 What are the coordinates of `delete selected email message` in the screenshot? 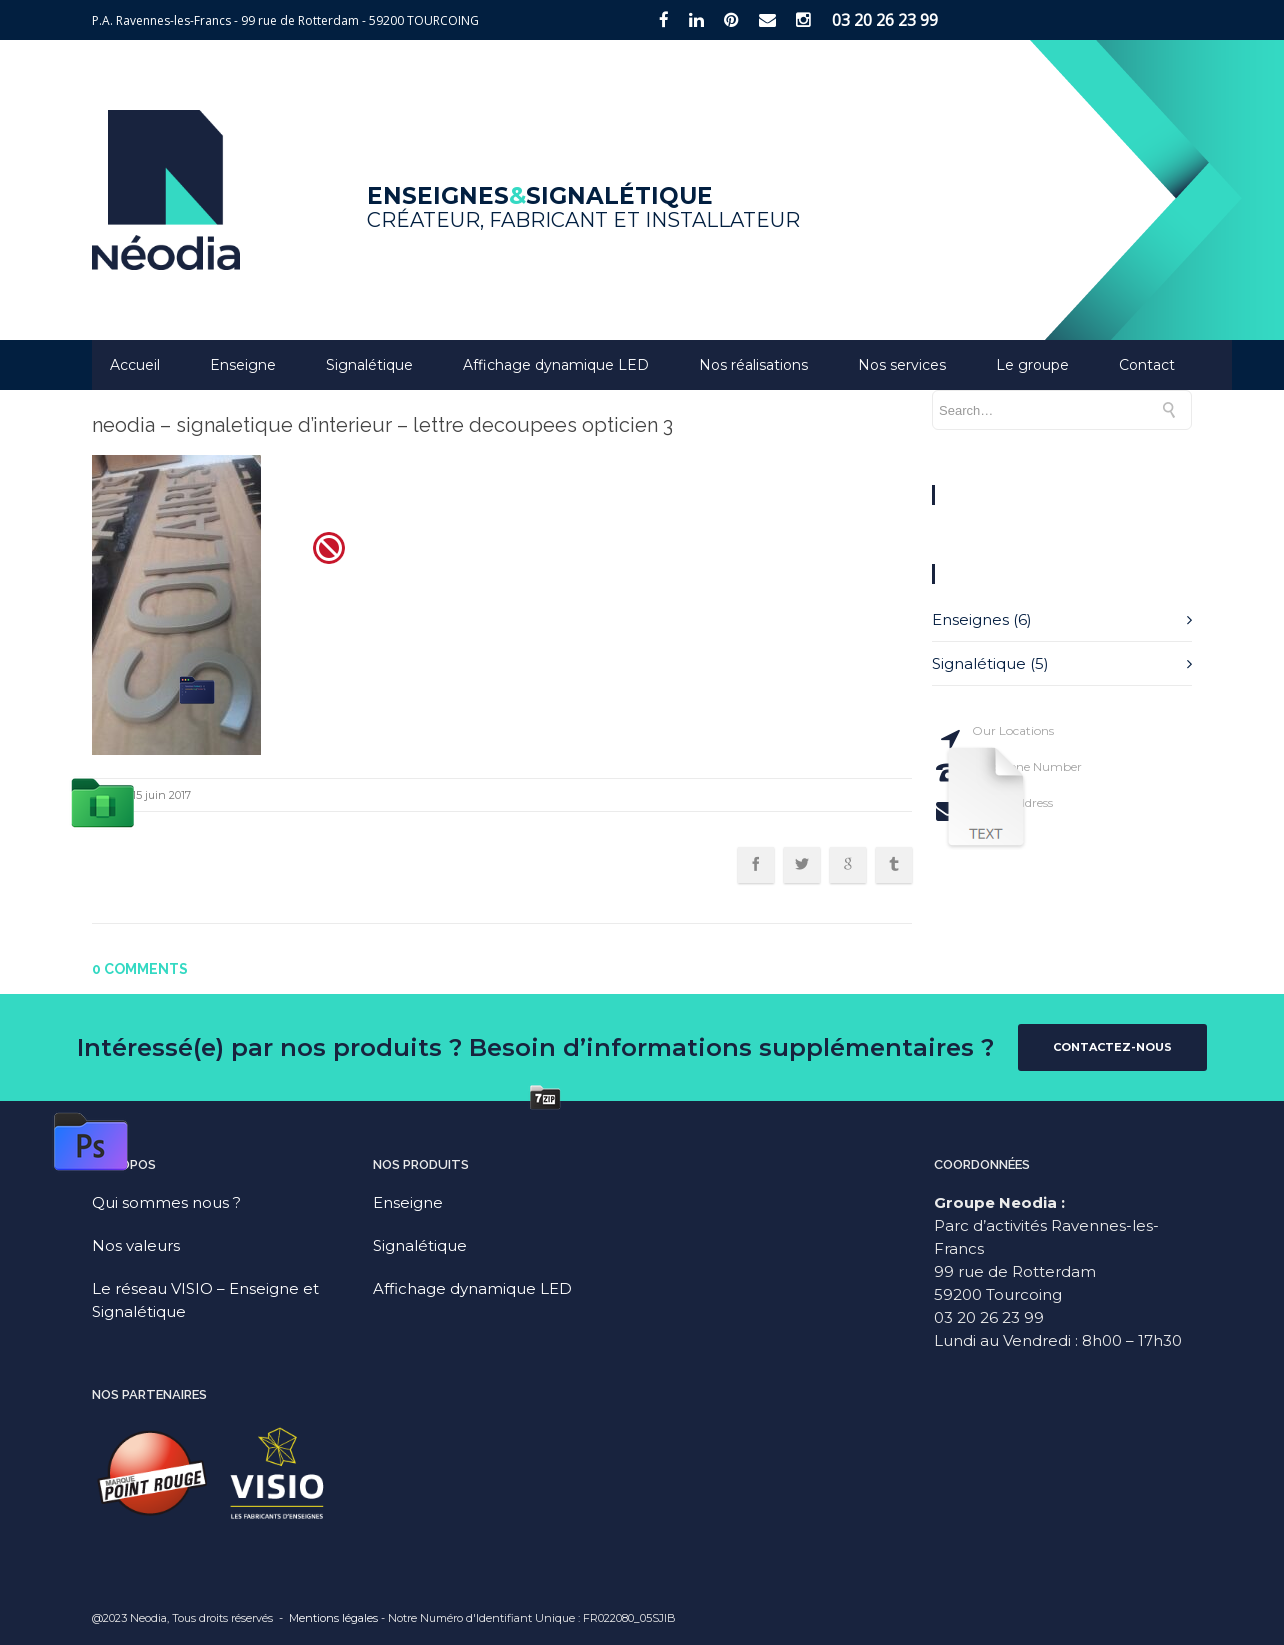 It's located at (329, 548).